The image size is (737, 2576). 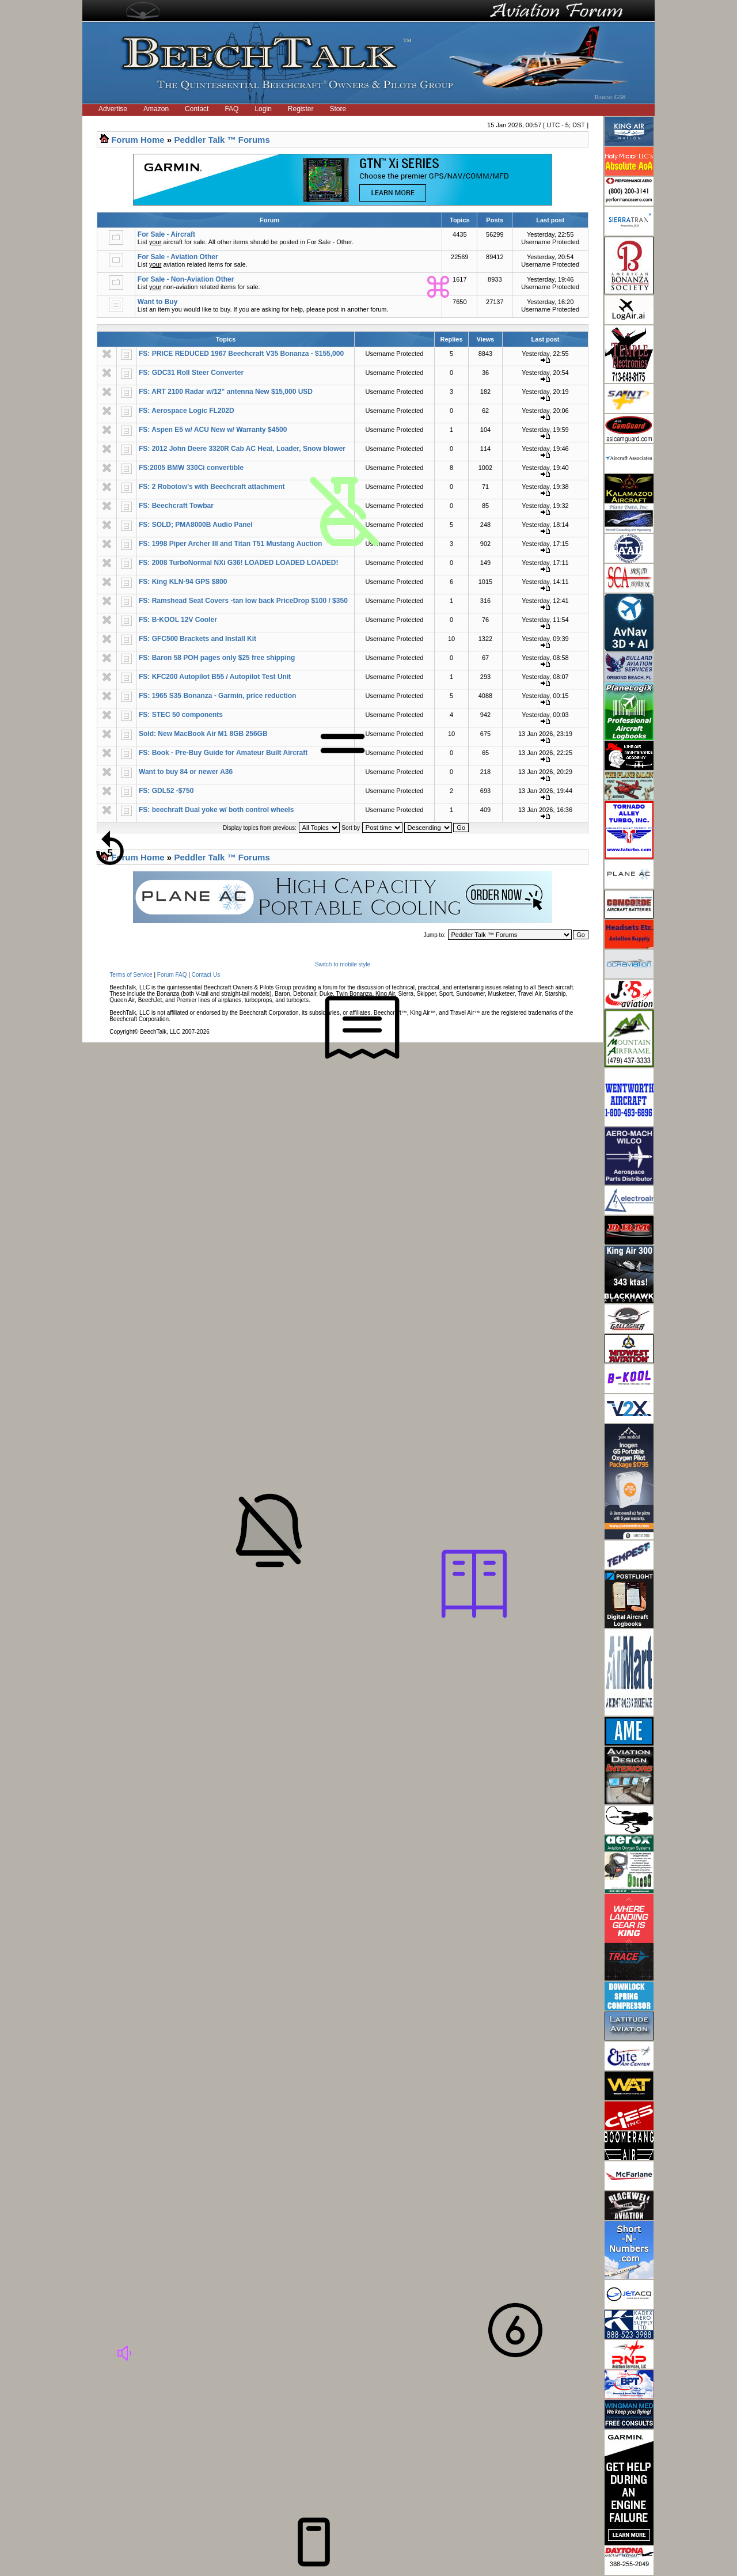 I want to click on indicates step six in a multi-step process, so click(x=515, y=2330).